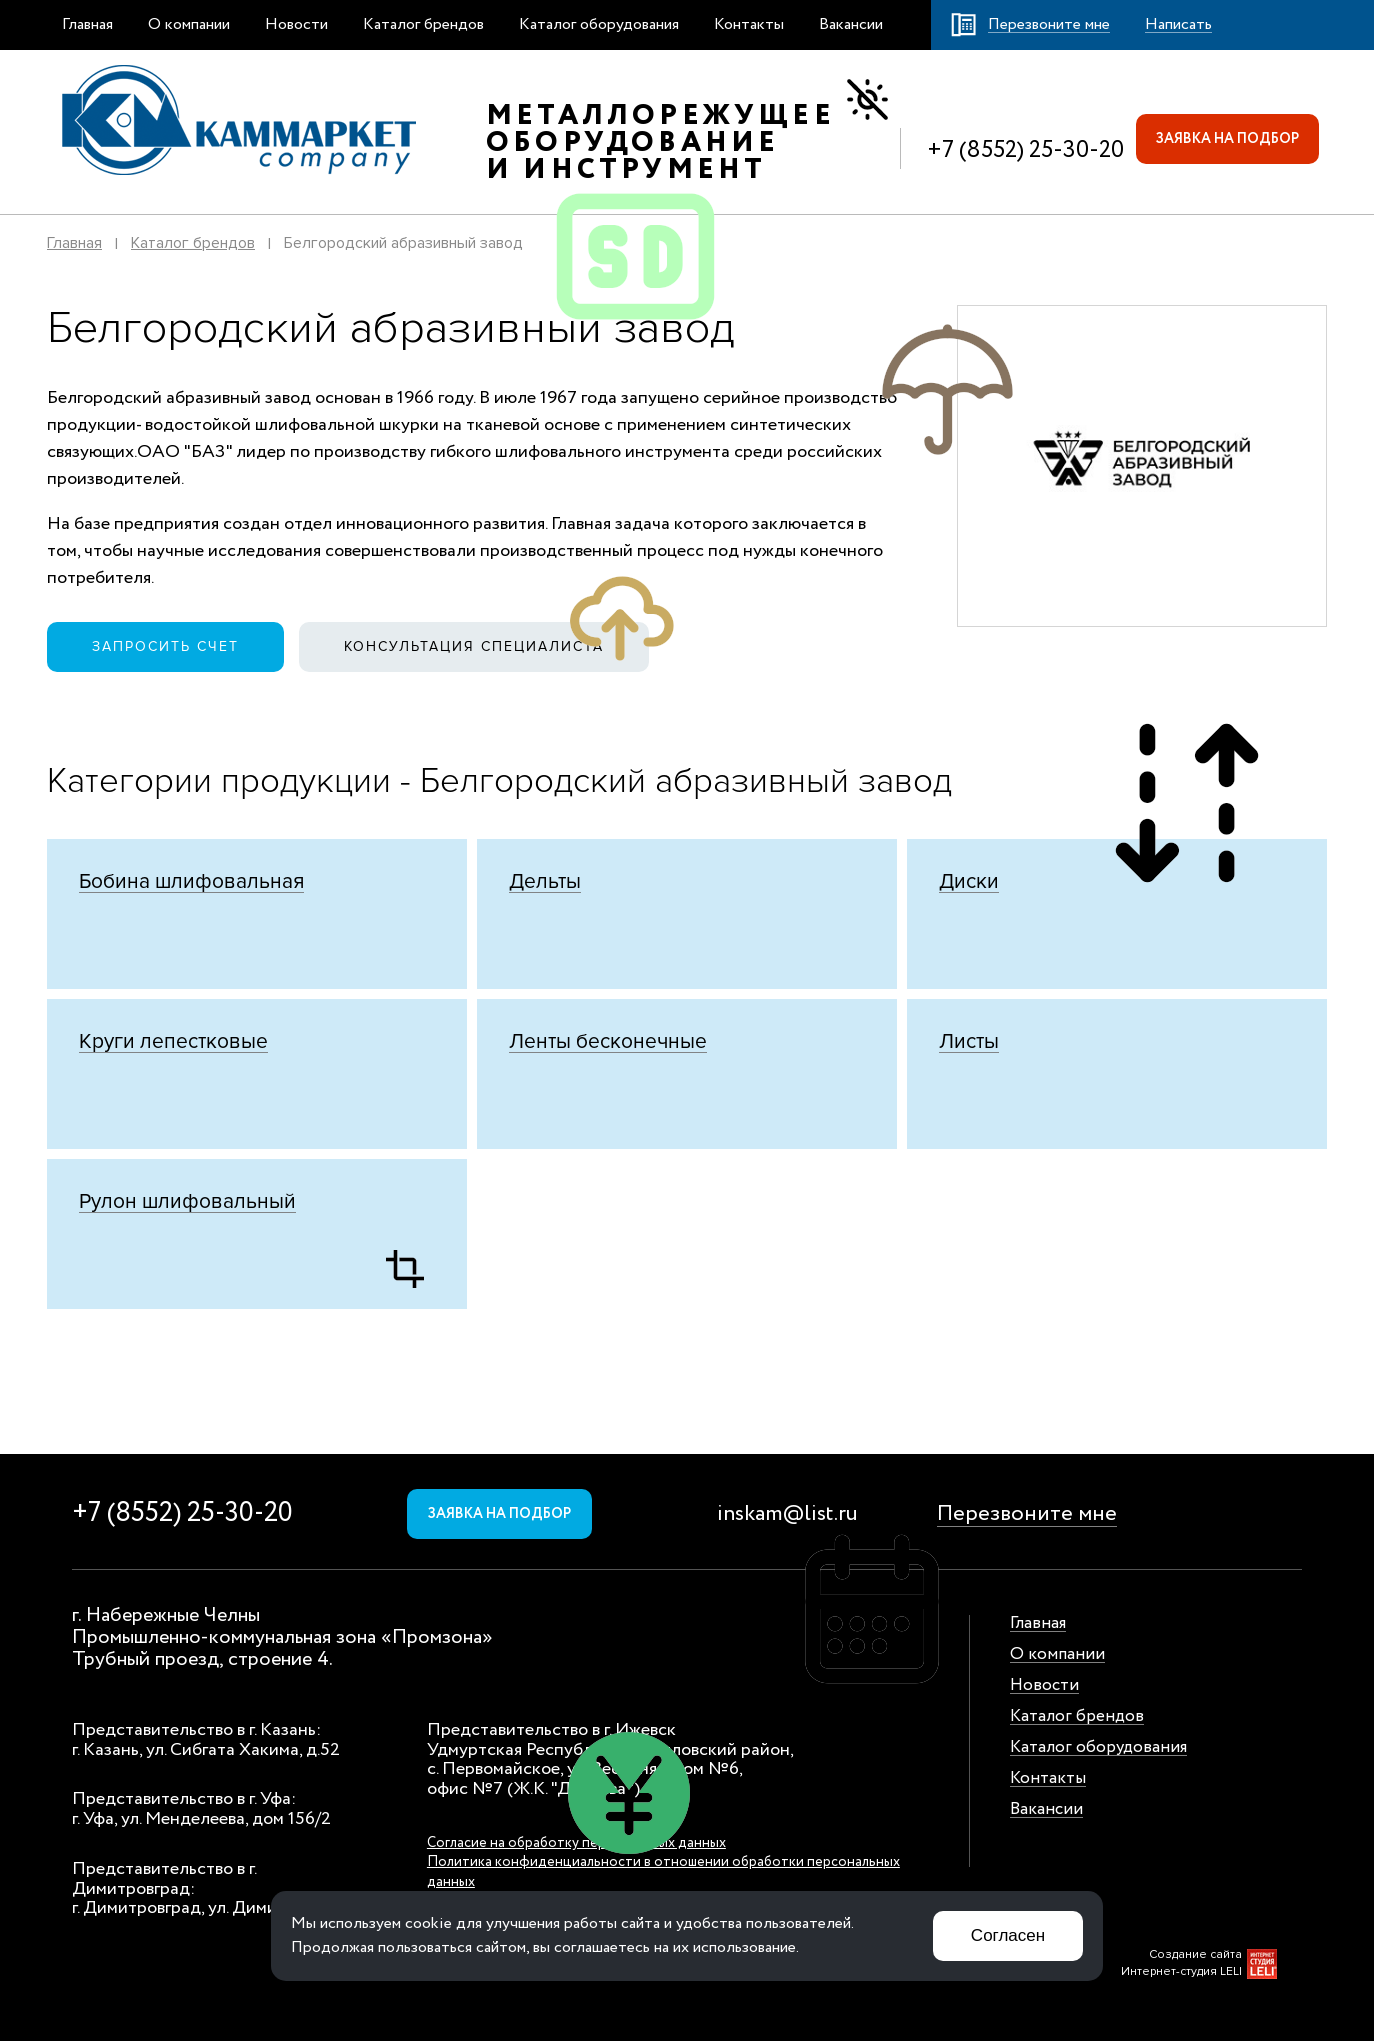 This screenshot has width=1374, height=2041. What do you see at coordinates (629, 1793) in the screenshot?
I see `view or select Japanese yen currency` at bounding box center [629, 1793].